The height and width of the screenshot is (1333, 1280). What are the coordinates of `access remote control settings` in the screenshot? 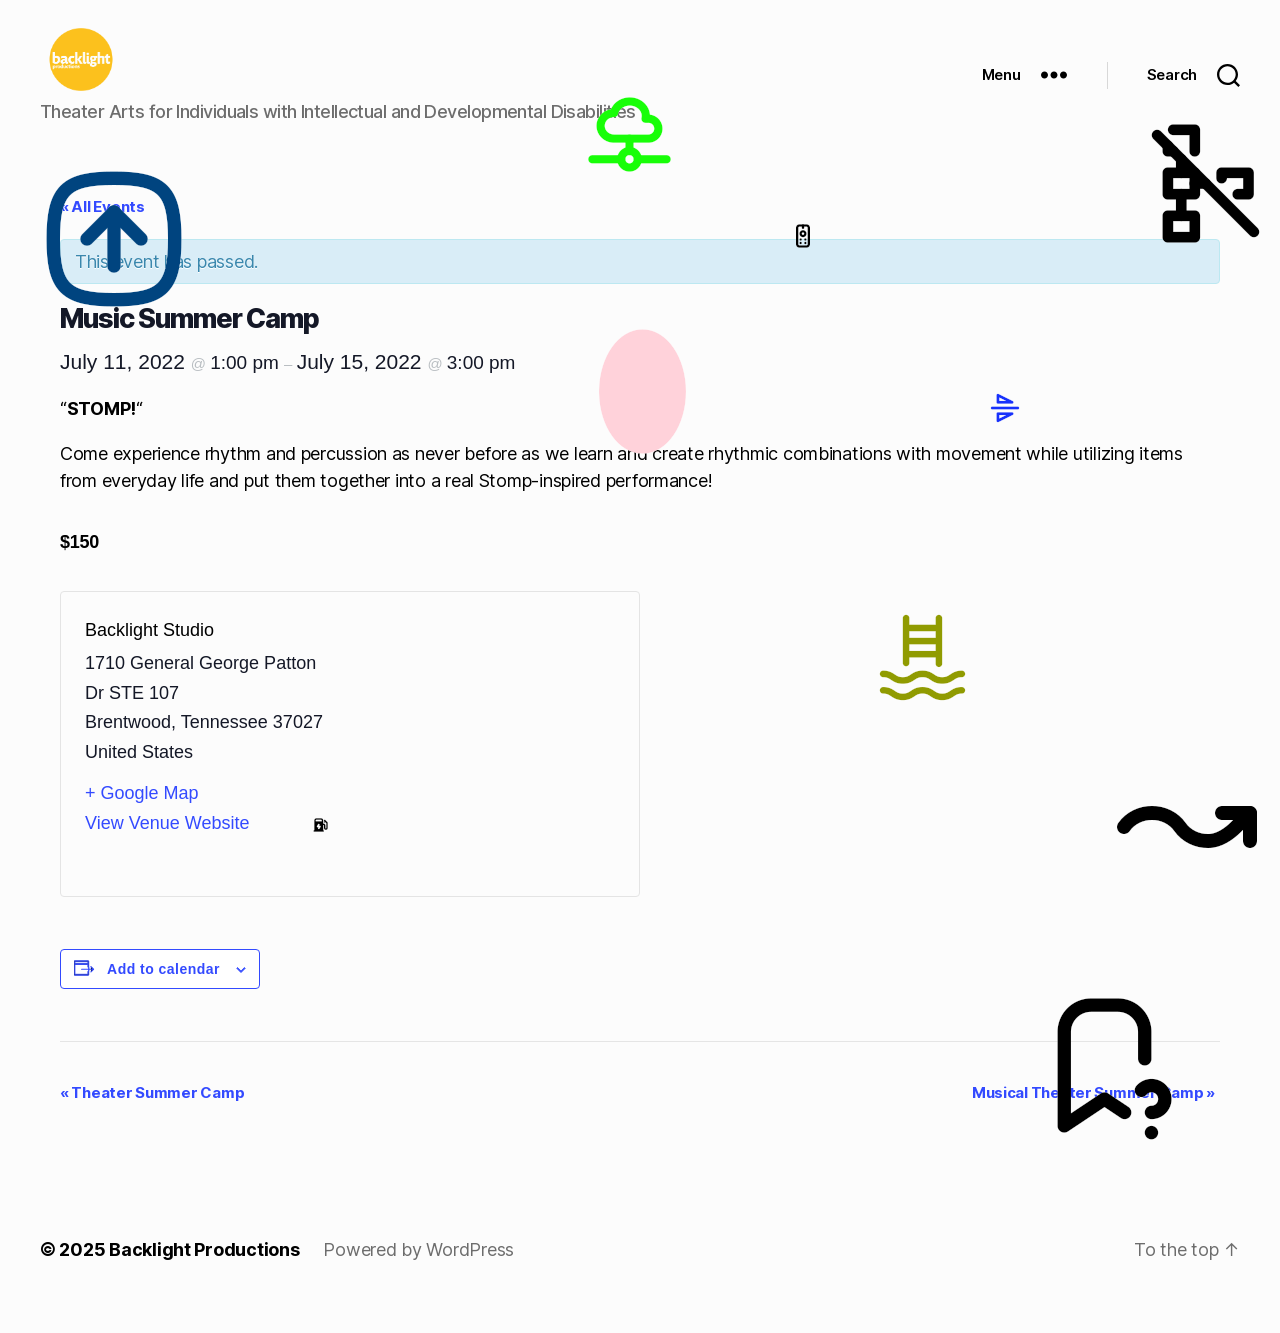 It's located at (803, 236).